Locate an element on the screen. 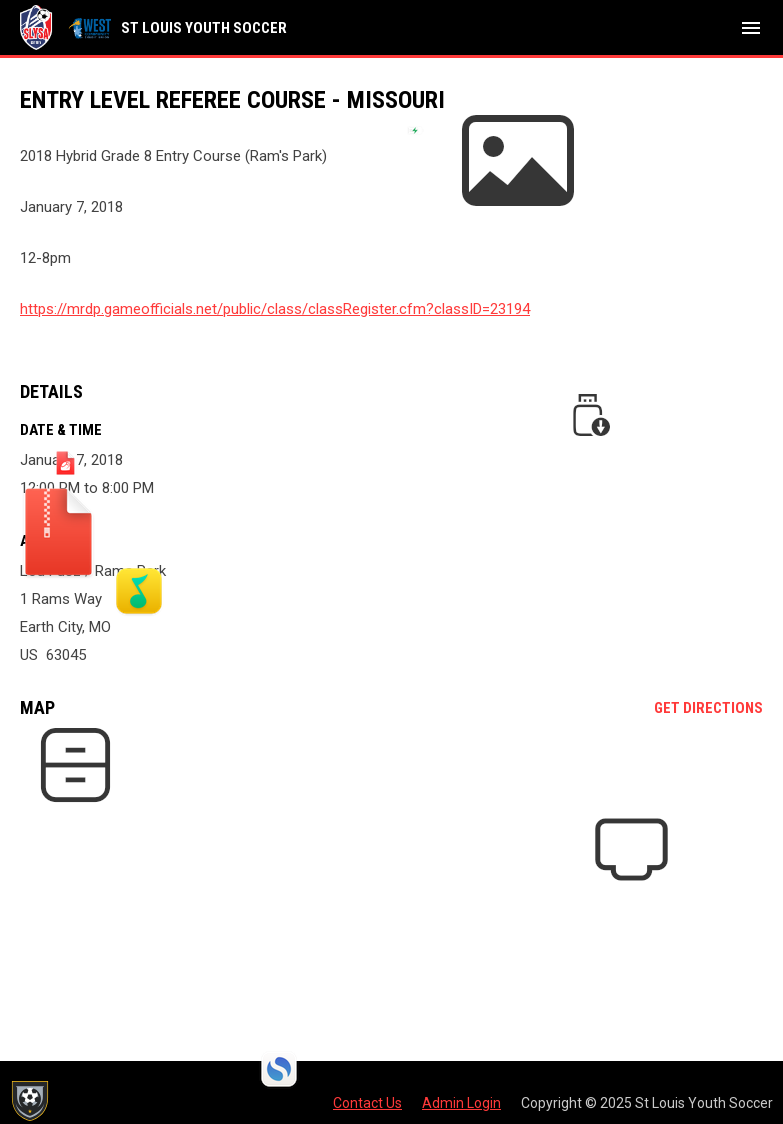  indicates battery is charging at 70% capacity is located at coordinates (415, 130).